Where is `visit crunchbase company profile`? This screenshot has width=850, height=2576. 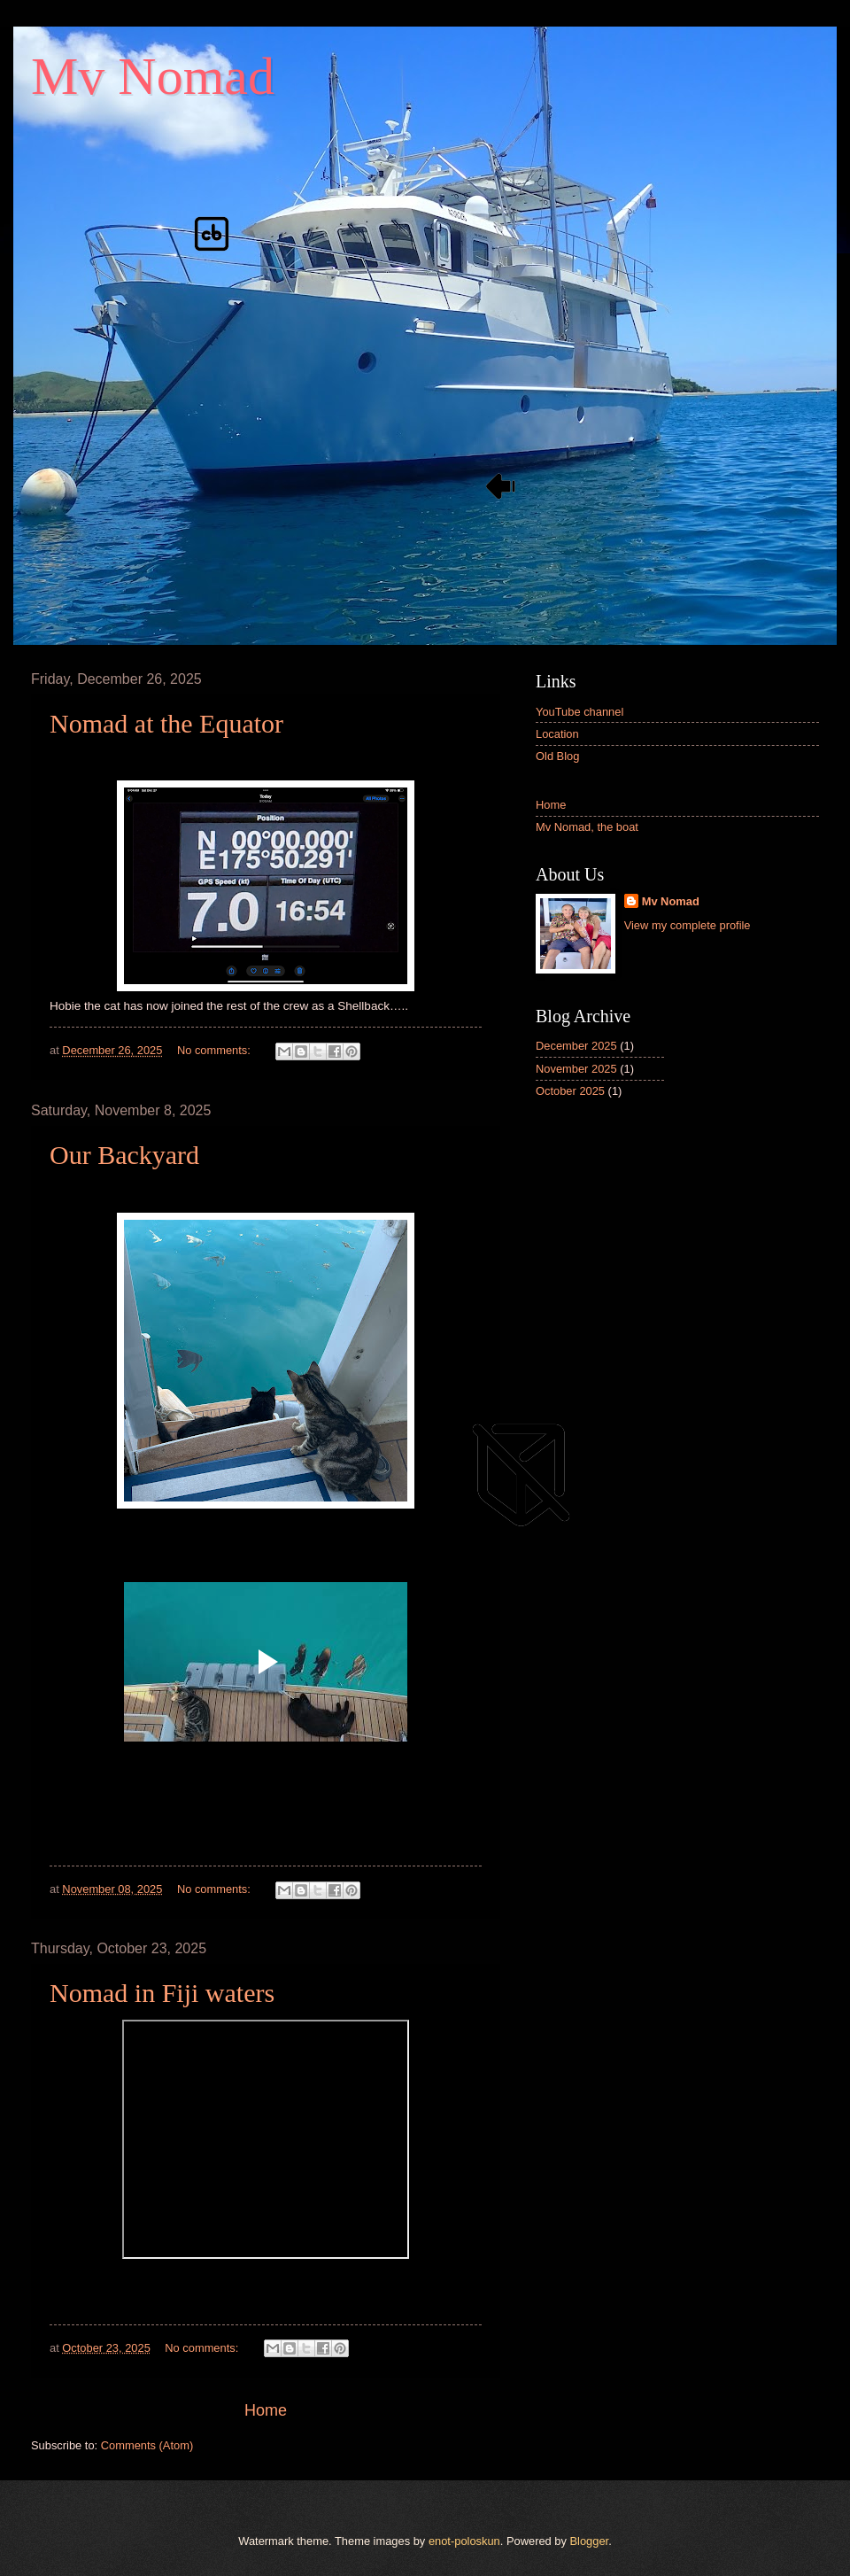
visit crunchbase company profile is located at coordinates (212, 234).